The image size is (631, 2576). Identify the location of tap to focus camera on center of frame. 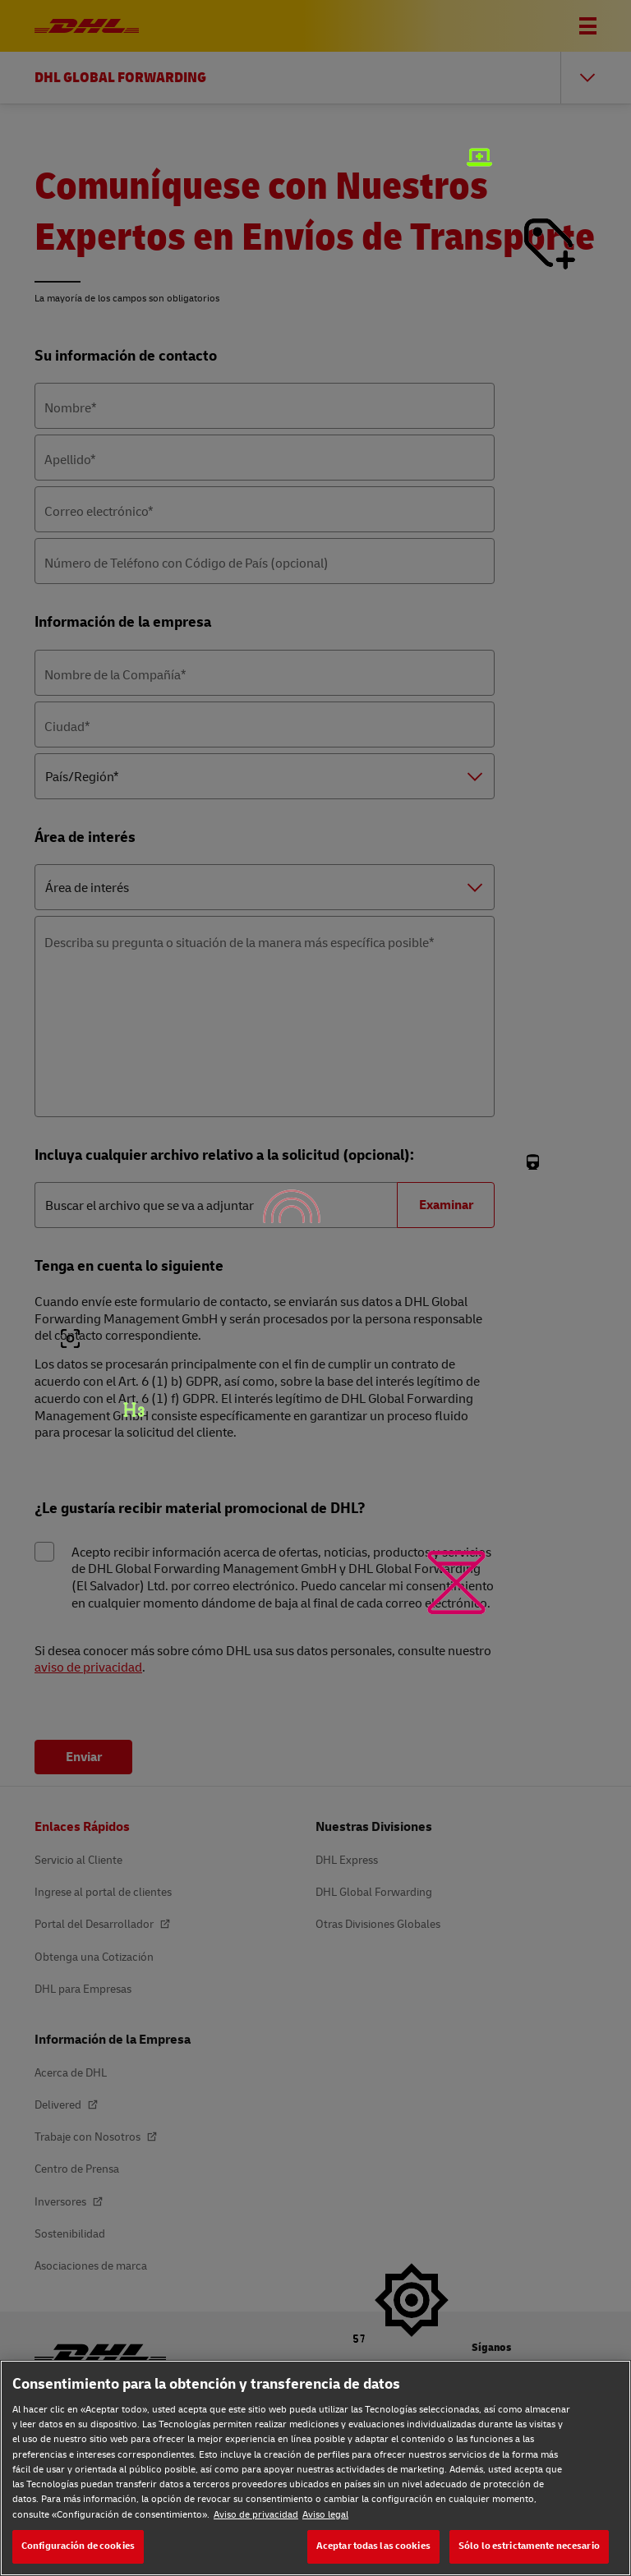
(70, 1338).